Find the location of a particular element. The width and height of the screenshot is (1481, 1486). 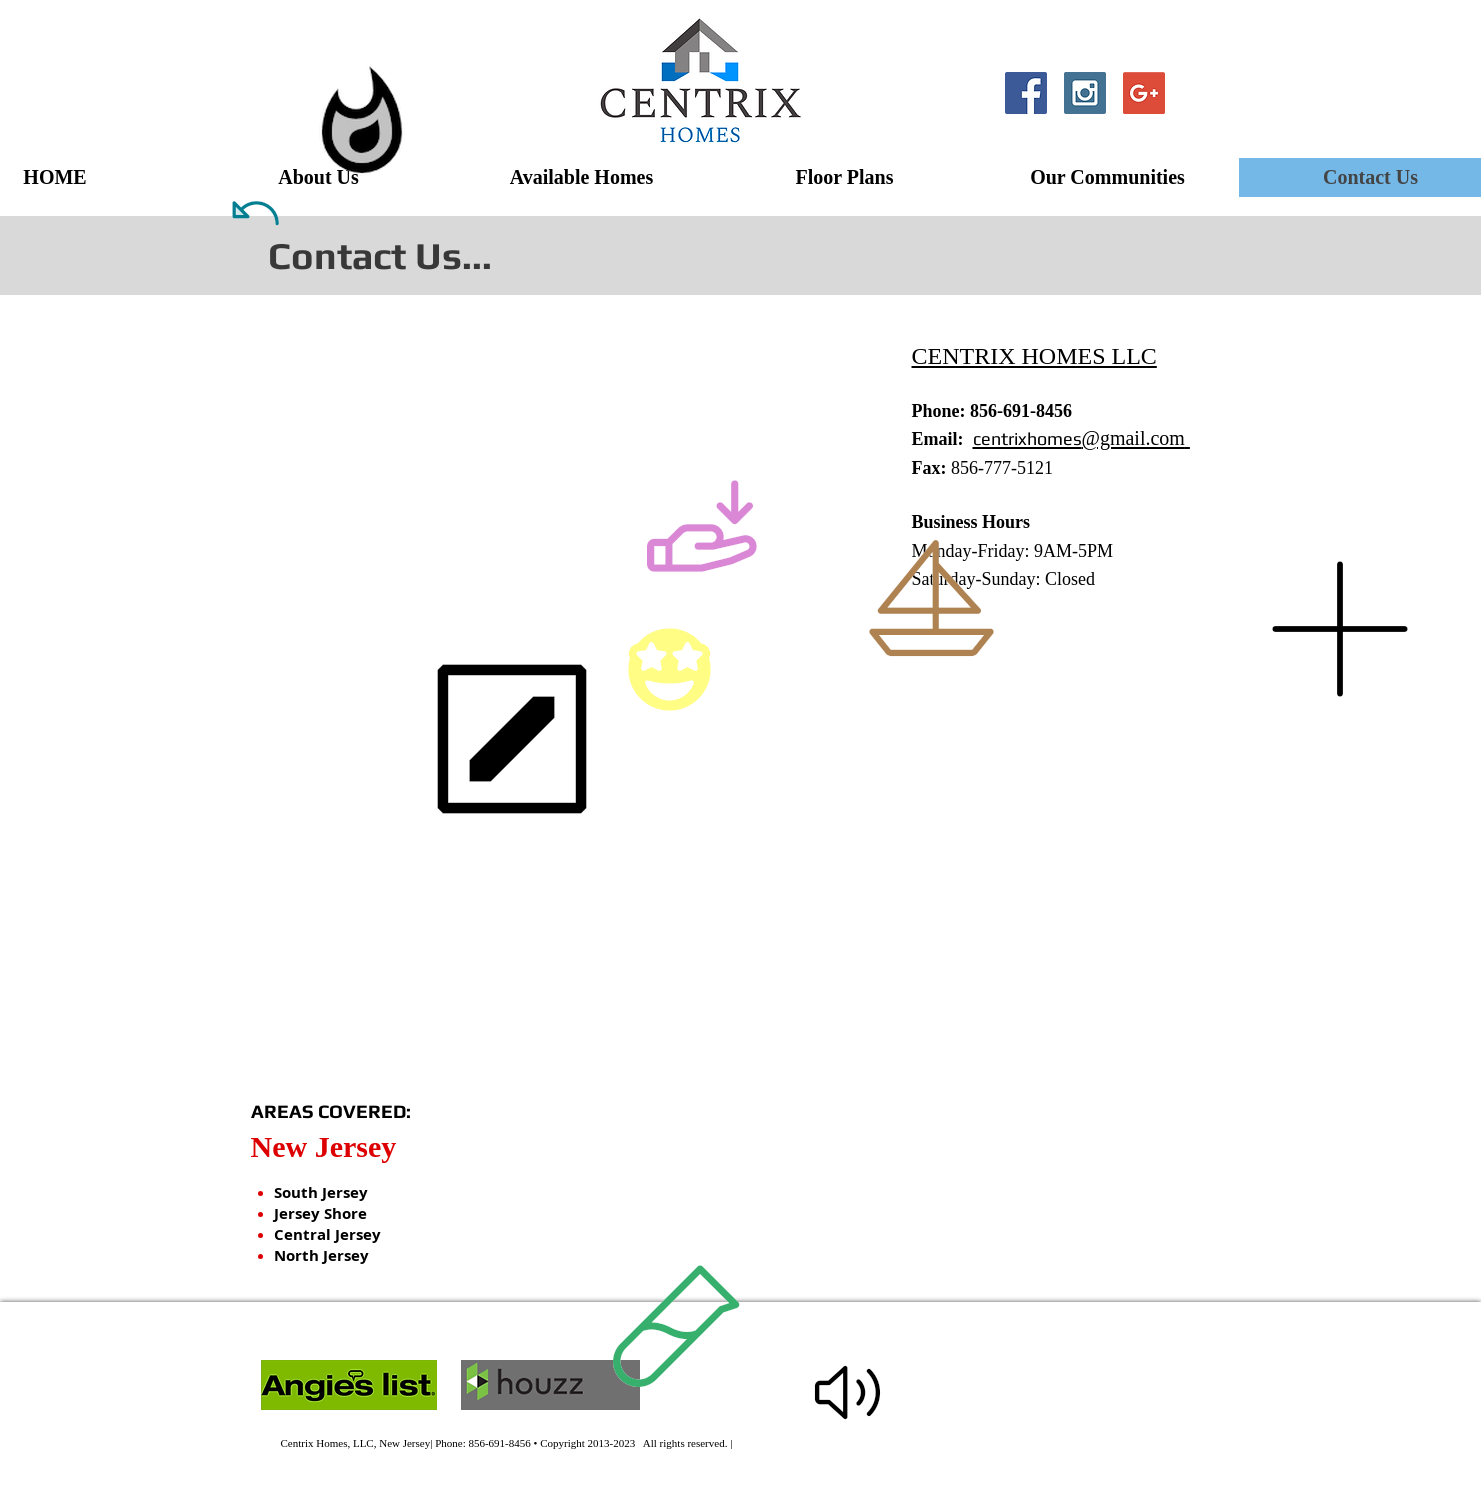

access sailing or boating features is located at coordinates (931, 606).